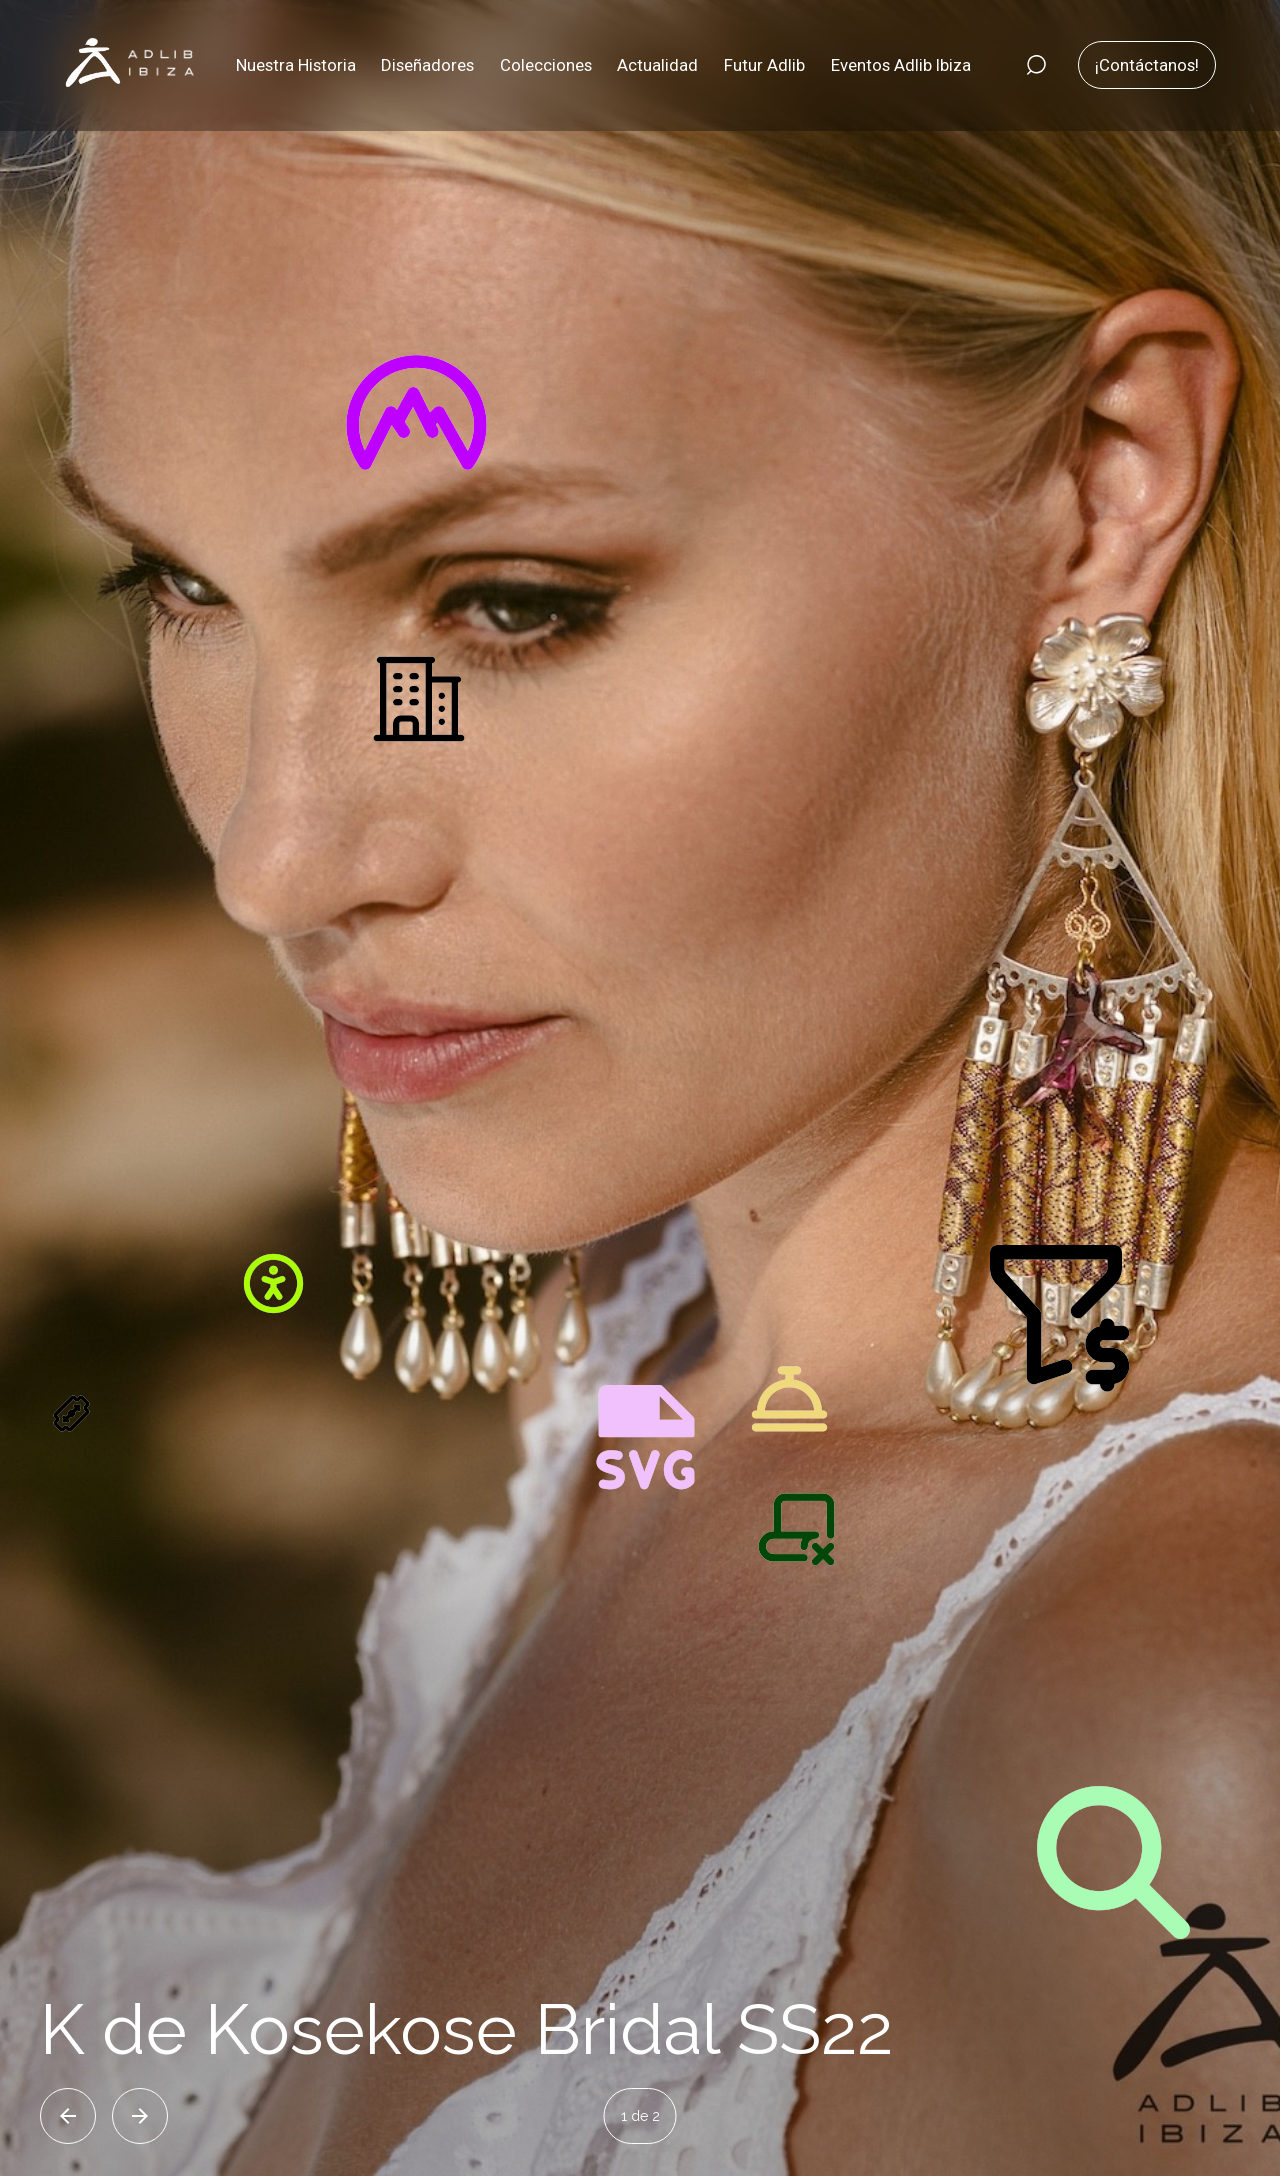 This screenshot has height=2176, width=1280. I want to click on search for content or items, so click(1113, 1862).